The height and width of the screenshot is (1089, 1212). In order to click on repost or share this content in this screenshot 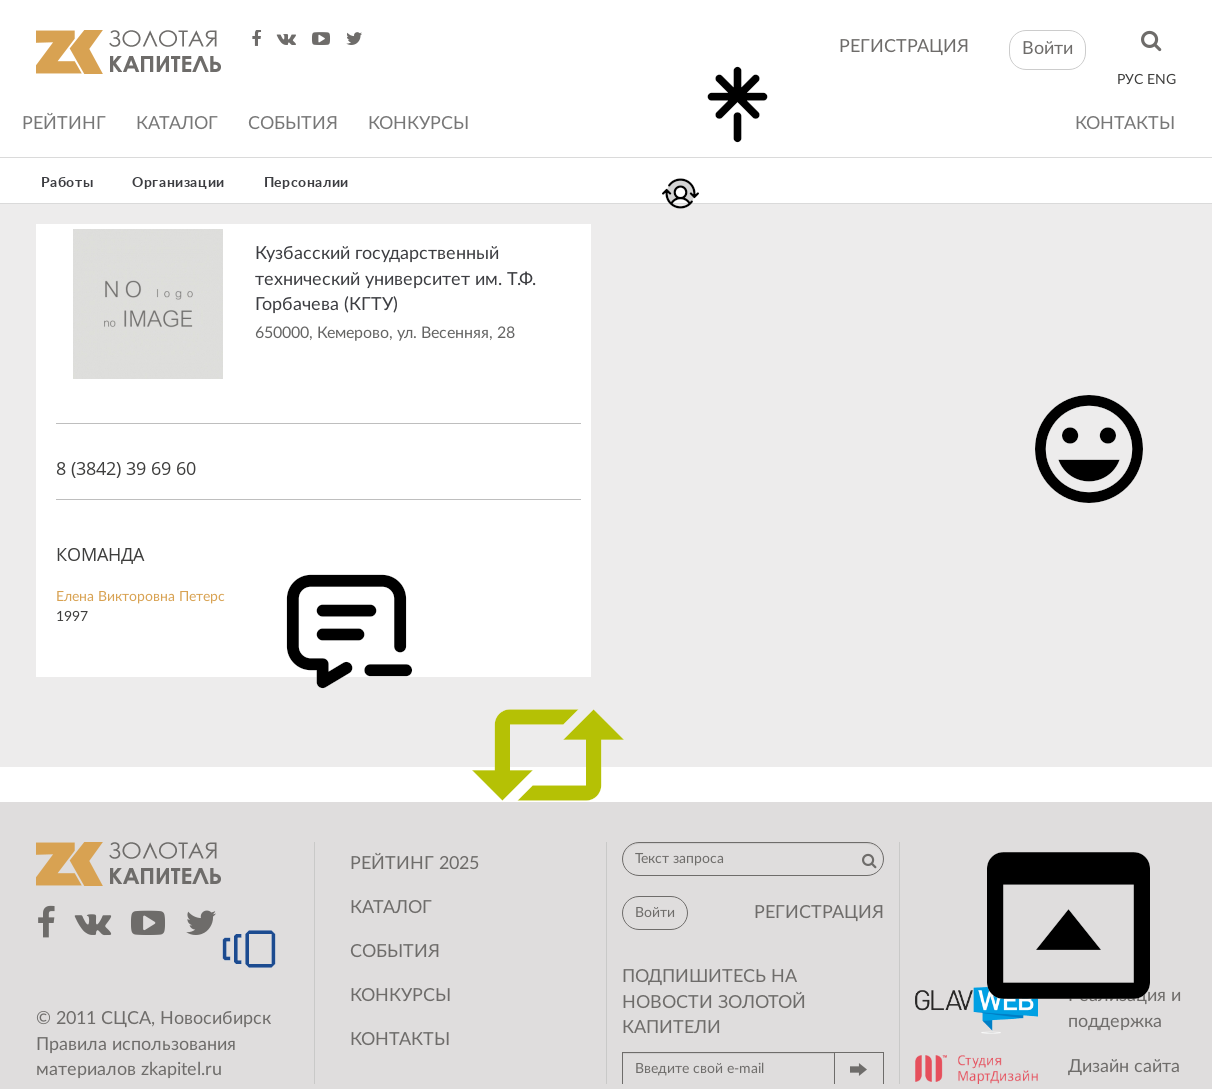, I will do `click(548, 755)`.